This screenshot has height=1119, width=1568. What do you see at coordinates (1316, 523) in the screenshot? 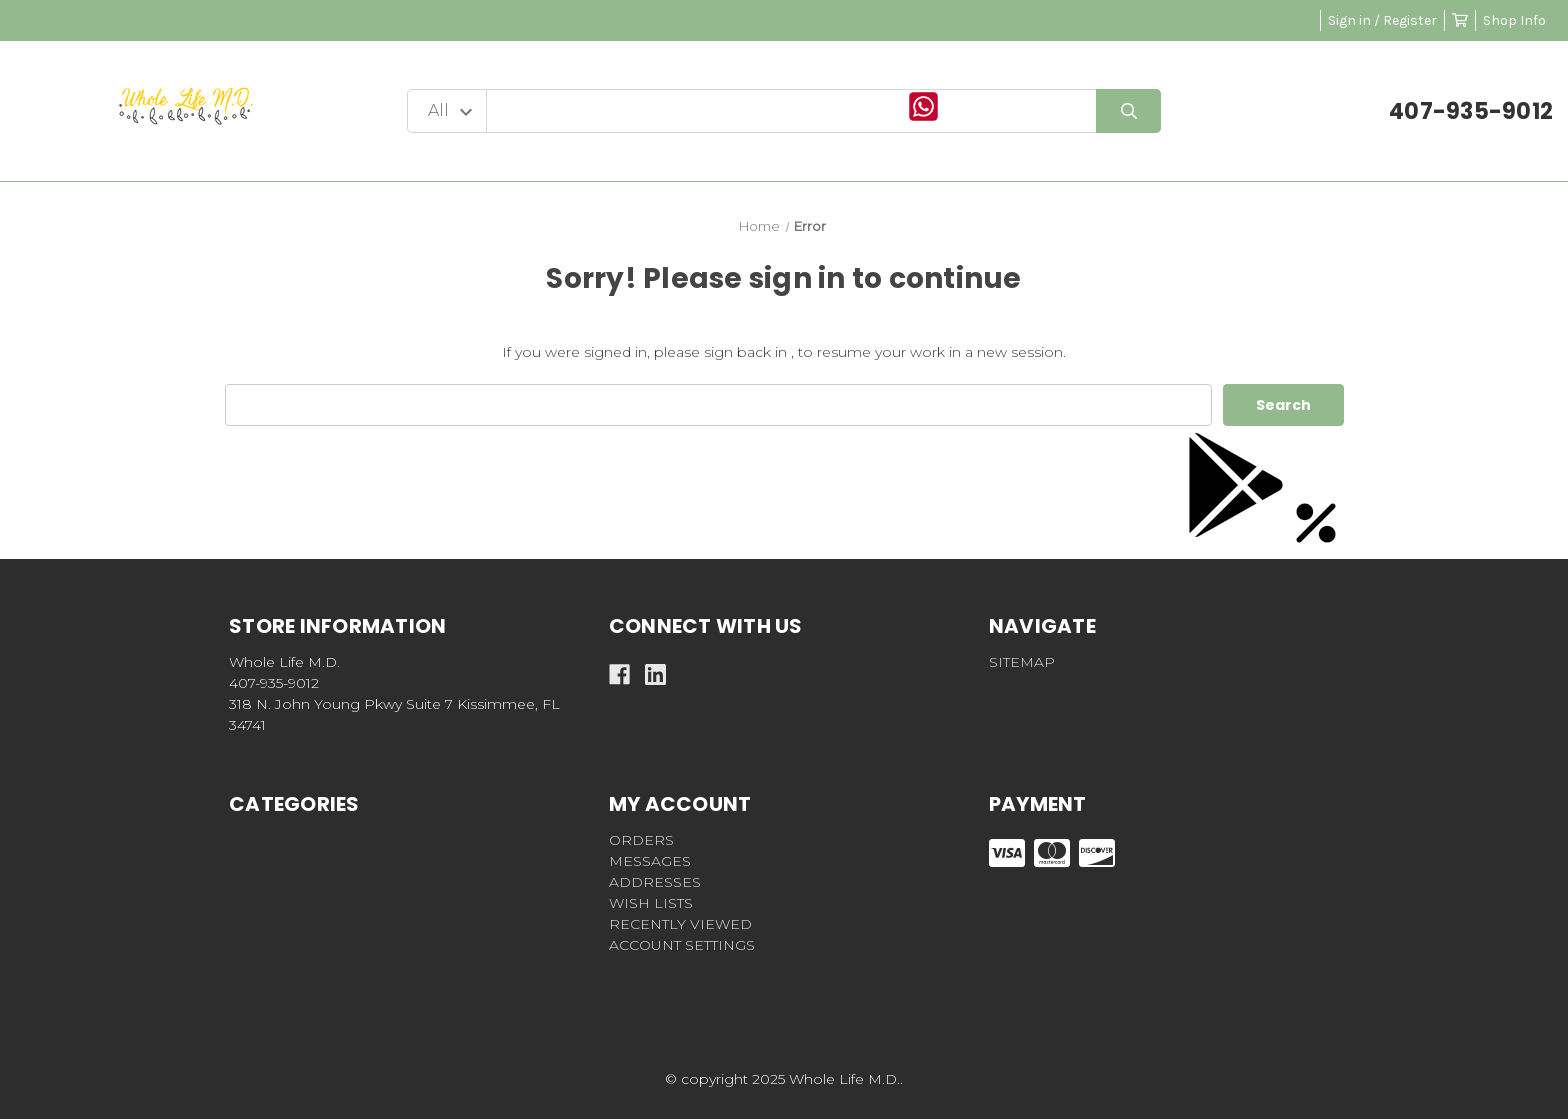
I see `view discount or sale information` at bounding box center [1316, 523].